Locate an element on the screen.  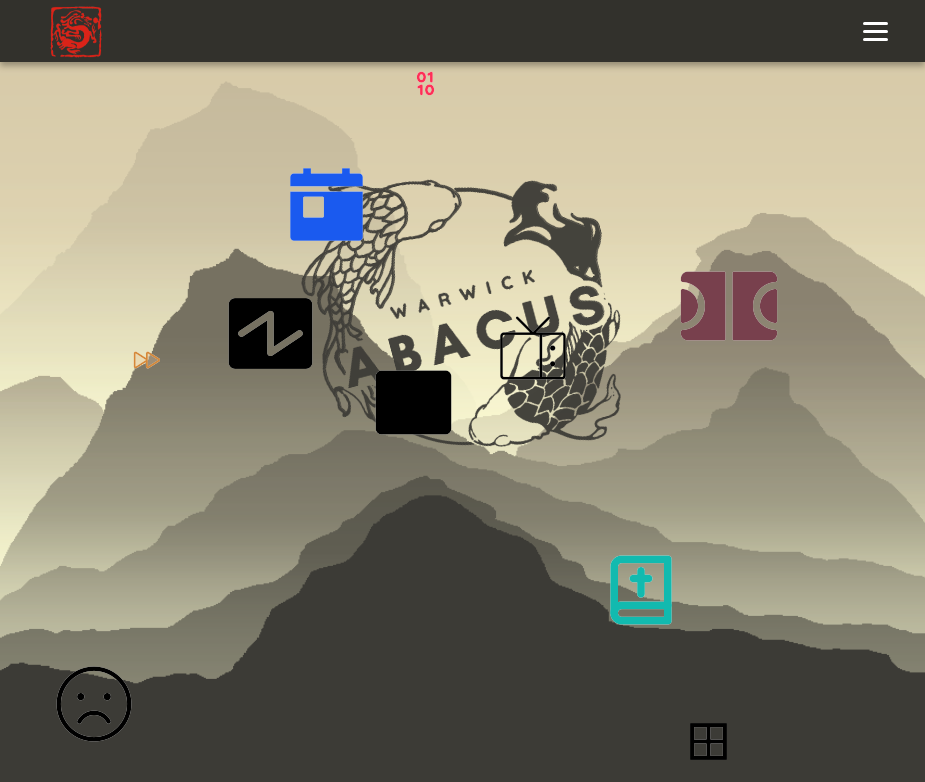
access TV or video streaming features is located at coordinates (533, 352).